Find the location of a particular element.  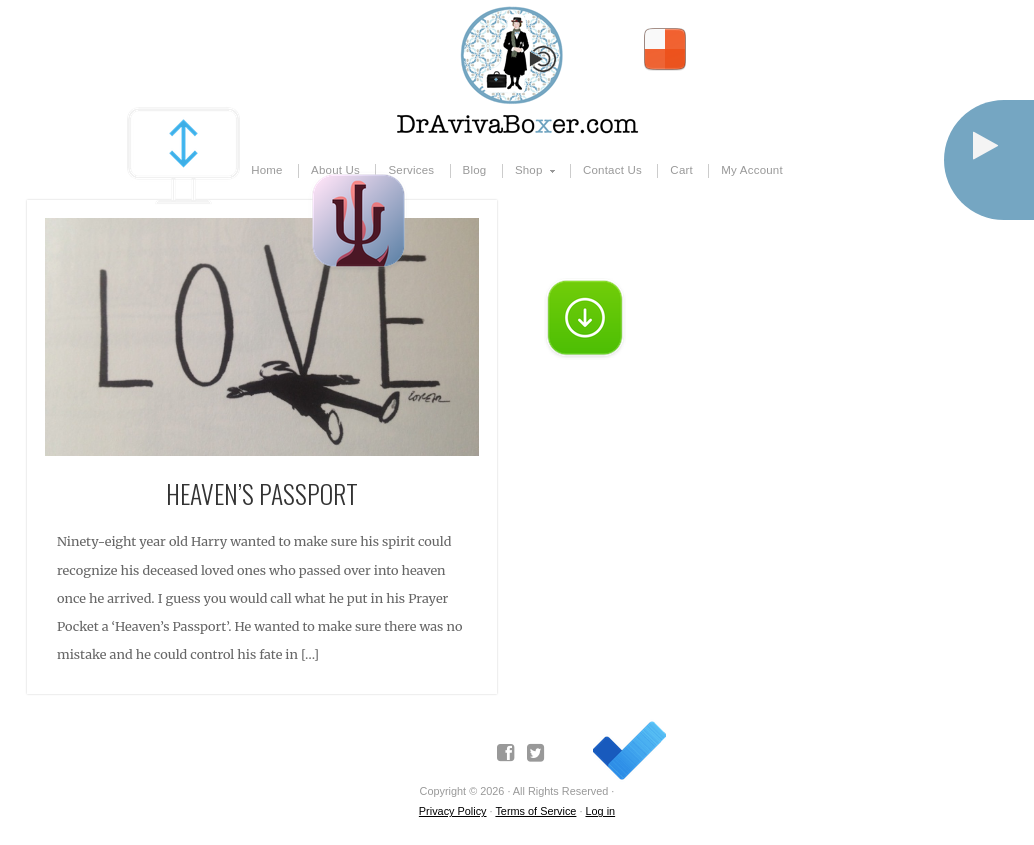

open the tasks app is located at coordinates (629, 750).